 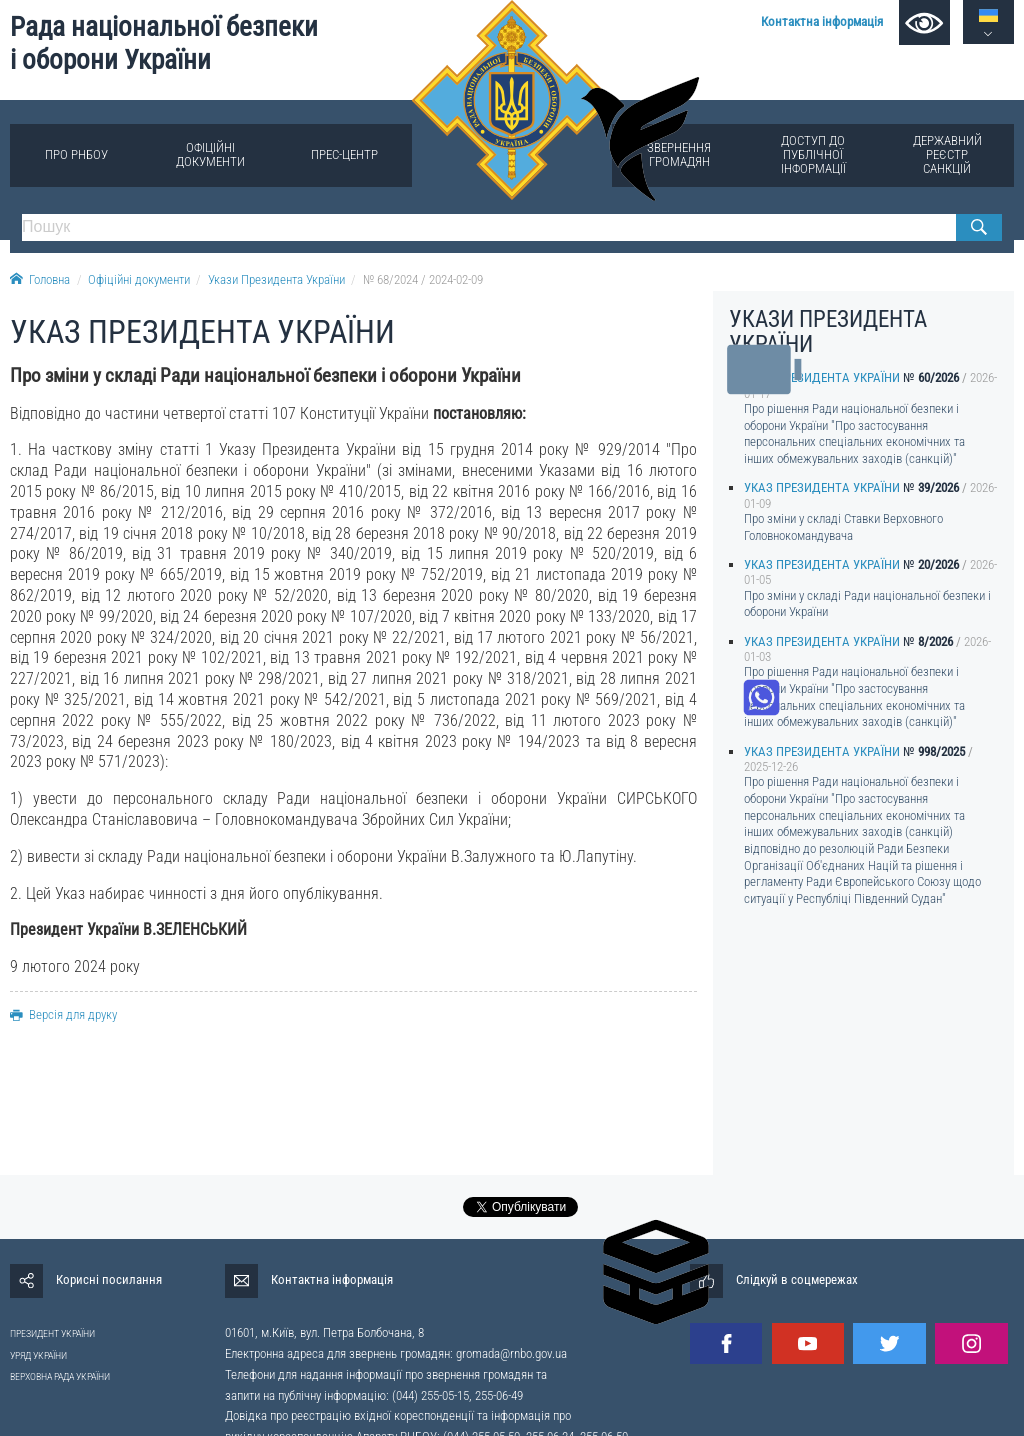 I want to click on indicates current battery level, so click(x=762, y=369).